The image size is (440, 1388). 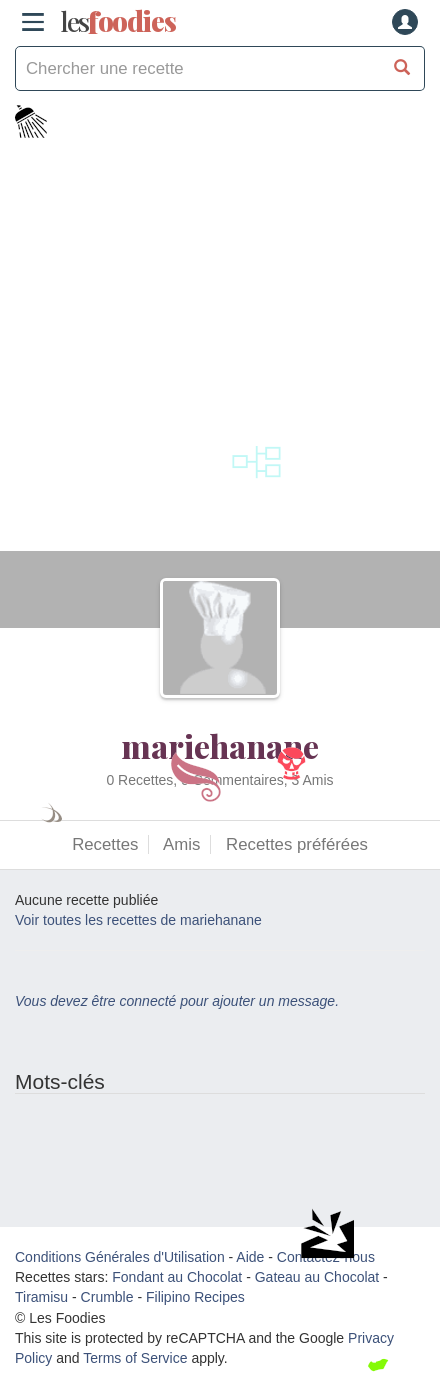 What do you see at coordinates (256, 461) in the screenshot?
I see `expand or collapse a hierarchical tree view` at bounding box center [256, 461].